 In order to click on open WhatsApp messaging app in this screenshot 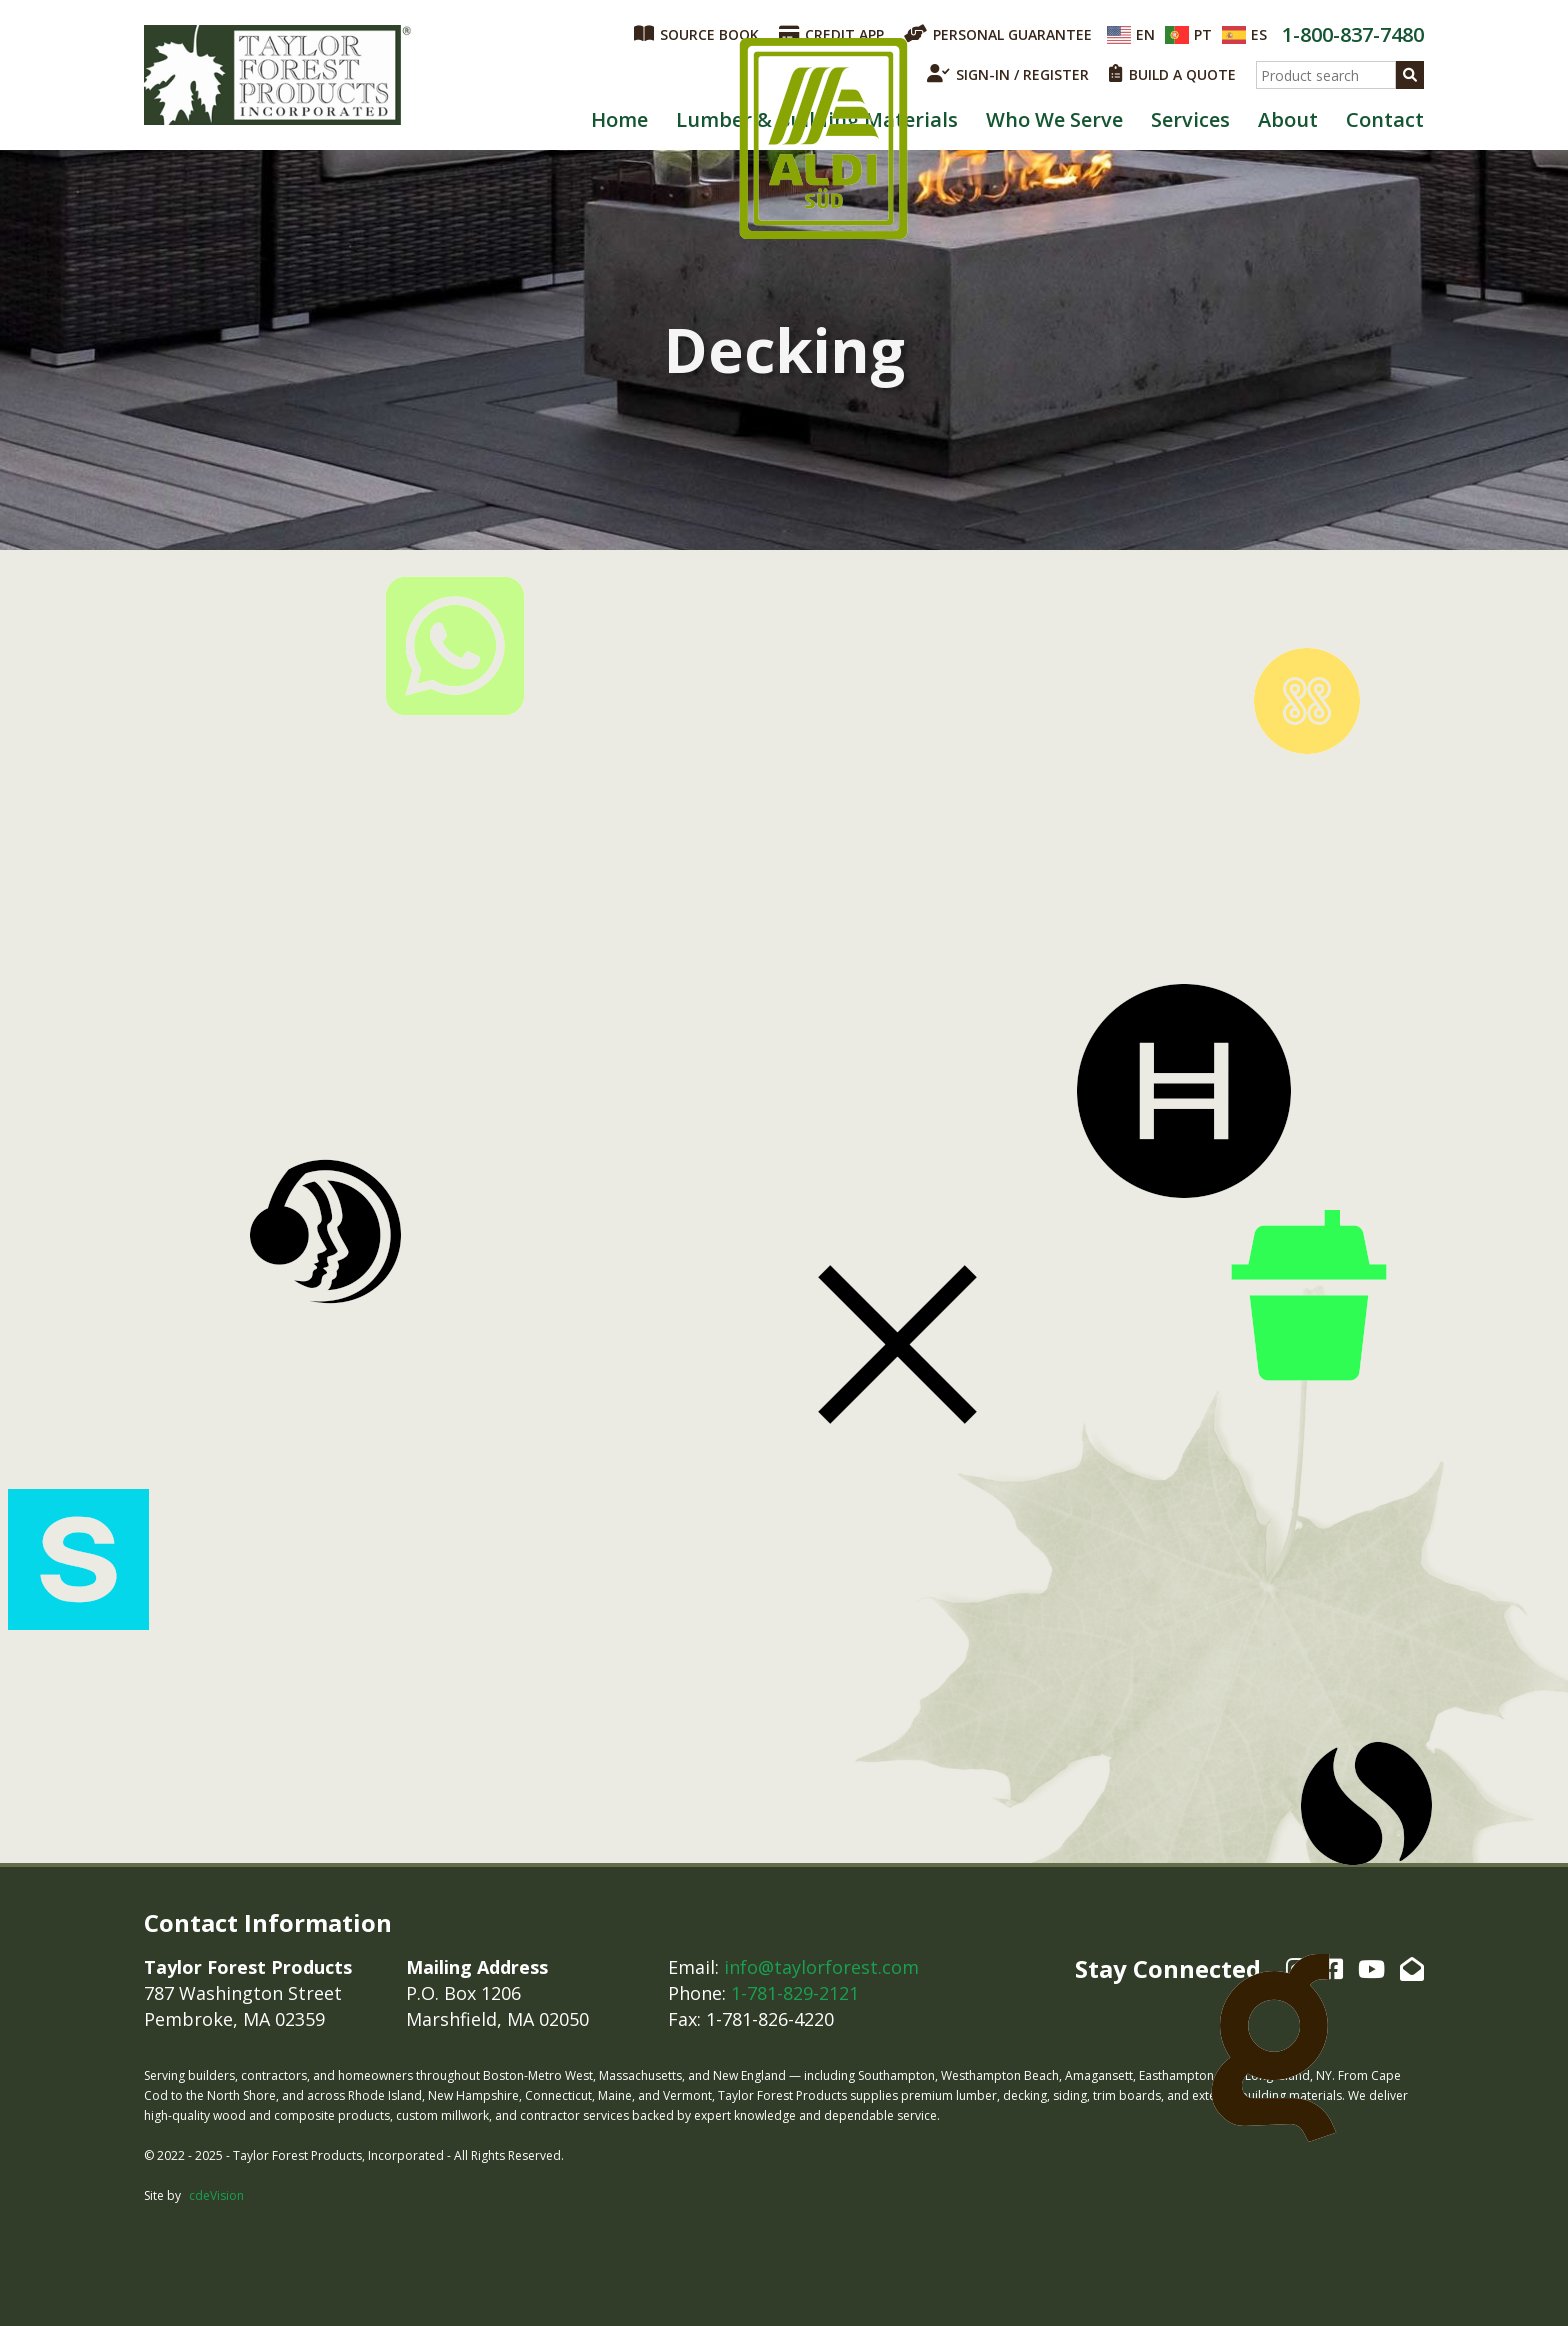, I will do `click(455, 646)`.